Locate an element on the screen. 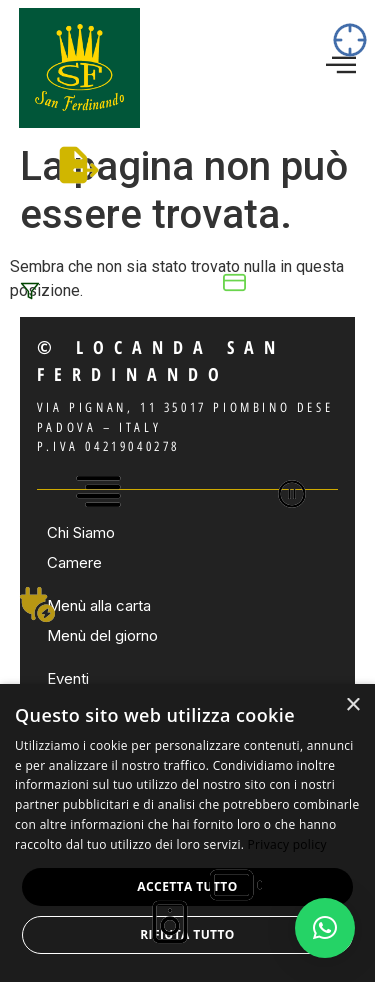 This screenshot has height=982, width=375. indicates active power connection or charging is located at coordinates (35, 604).